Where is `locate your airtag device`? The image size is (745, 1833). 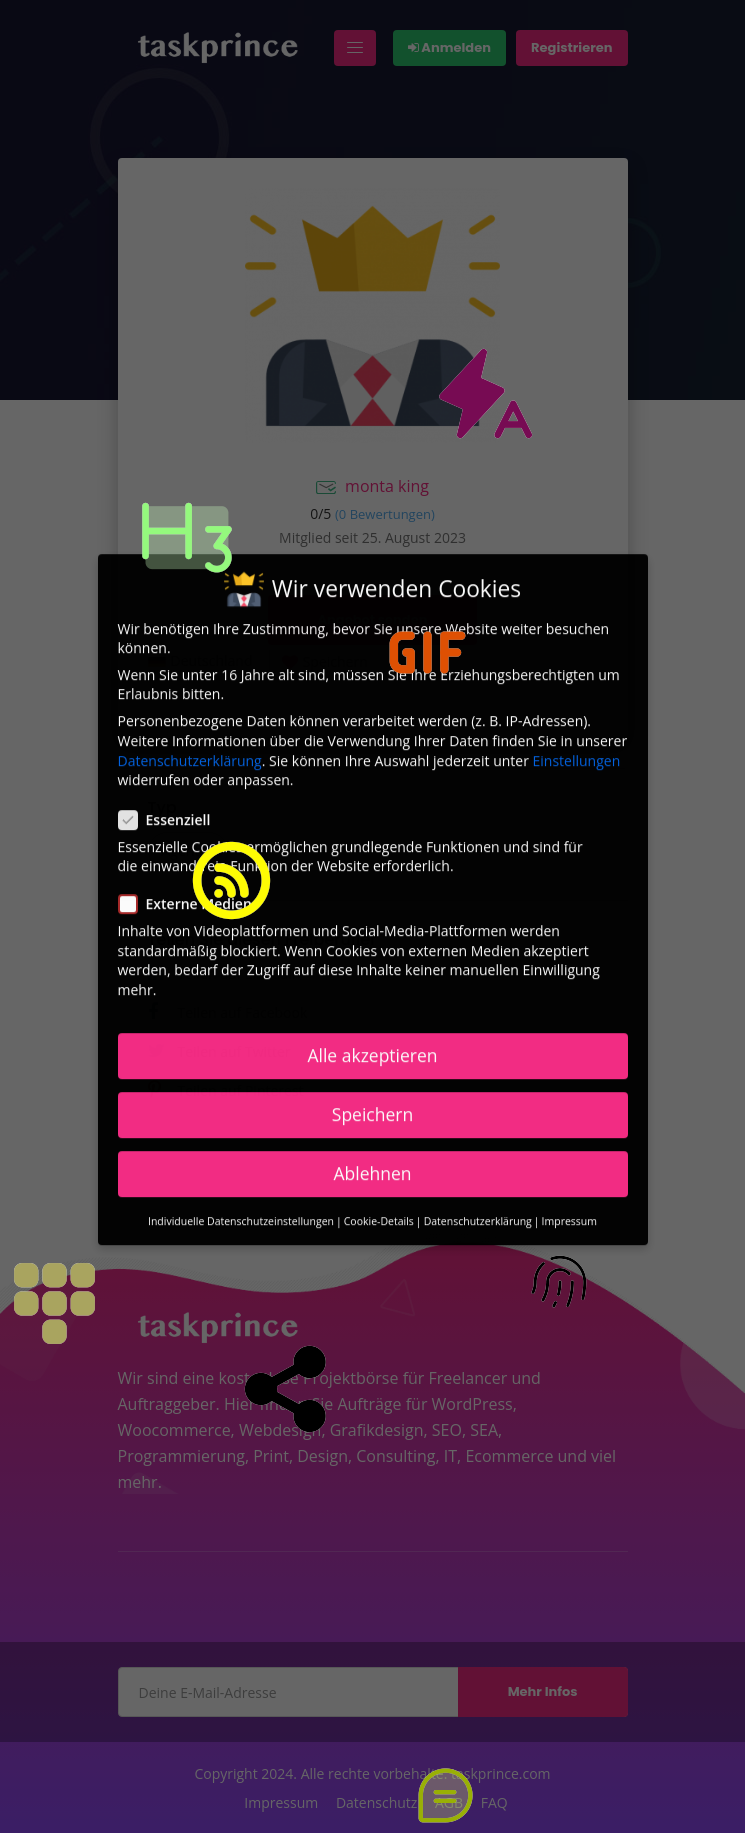
locate your airtag device is located at coordinates (231, 880).